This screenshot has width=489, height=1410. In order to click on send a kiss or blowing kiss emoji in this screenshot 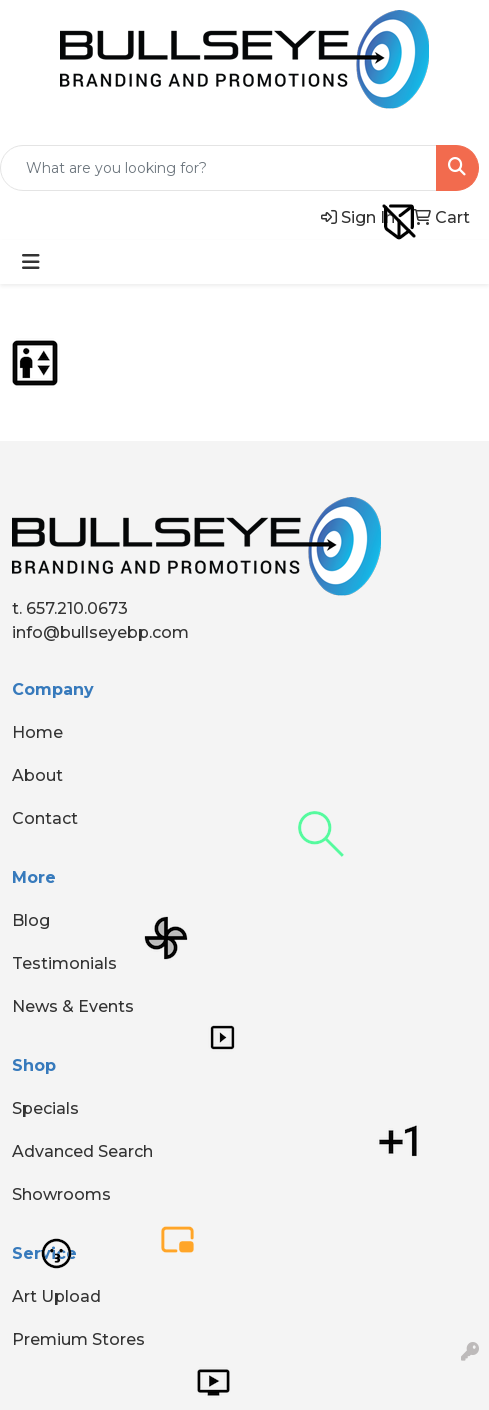, I will do `click(56, 1253)`.